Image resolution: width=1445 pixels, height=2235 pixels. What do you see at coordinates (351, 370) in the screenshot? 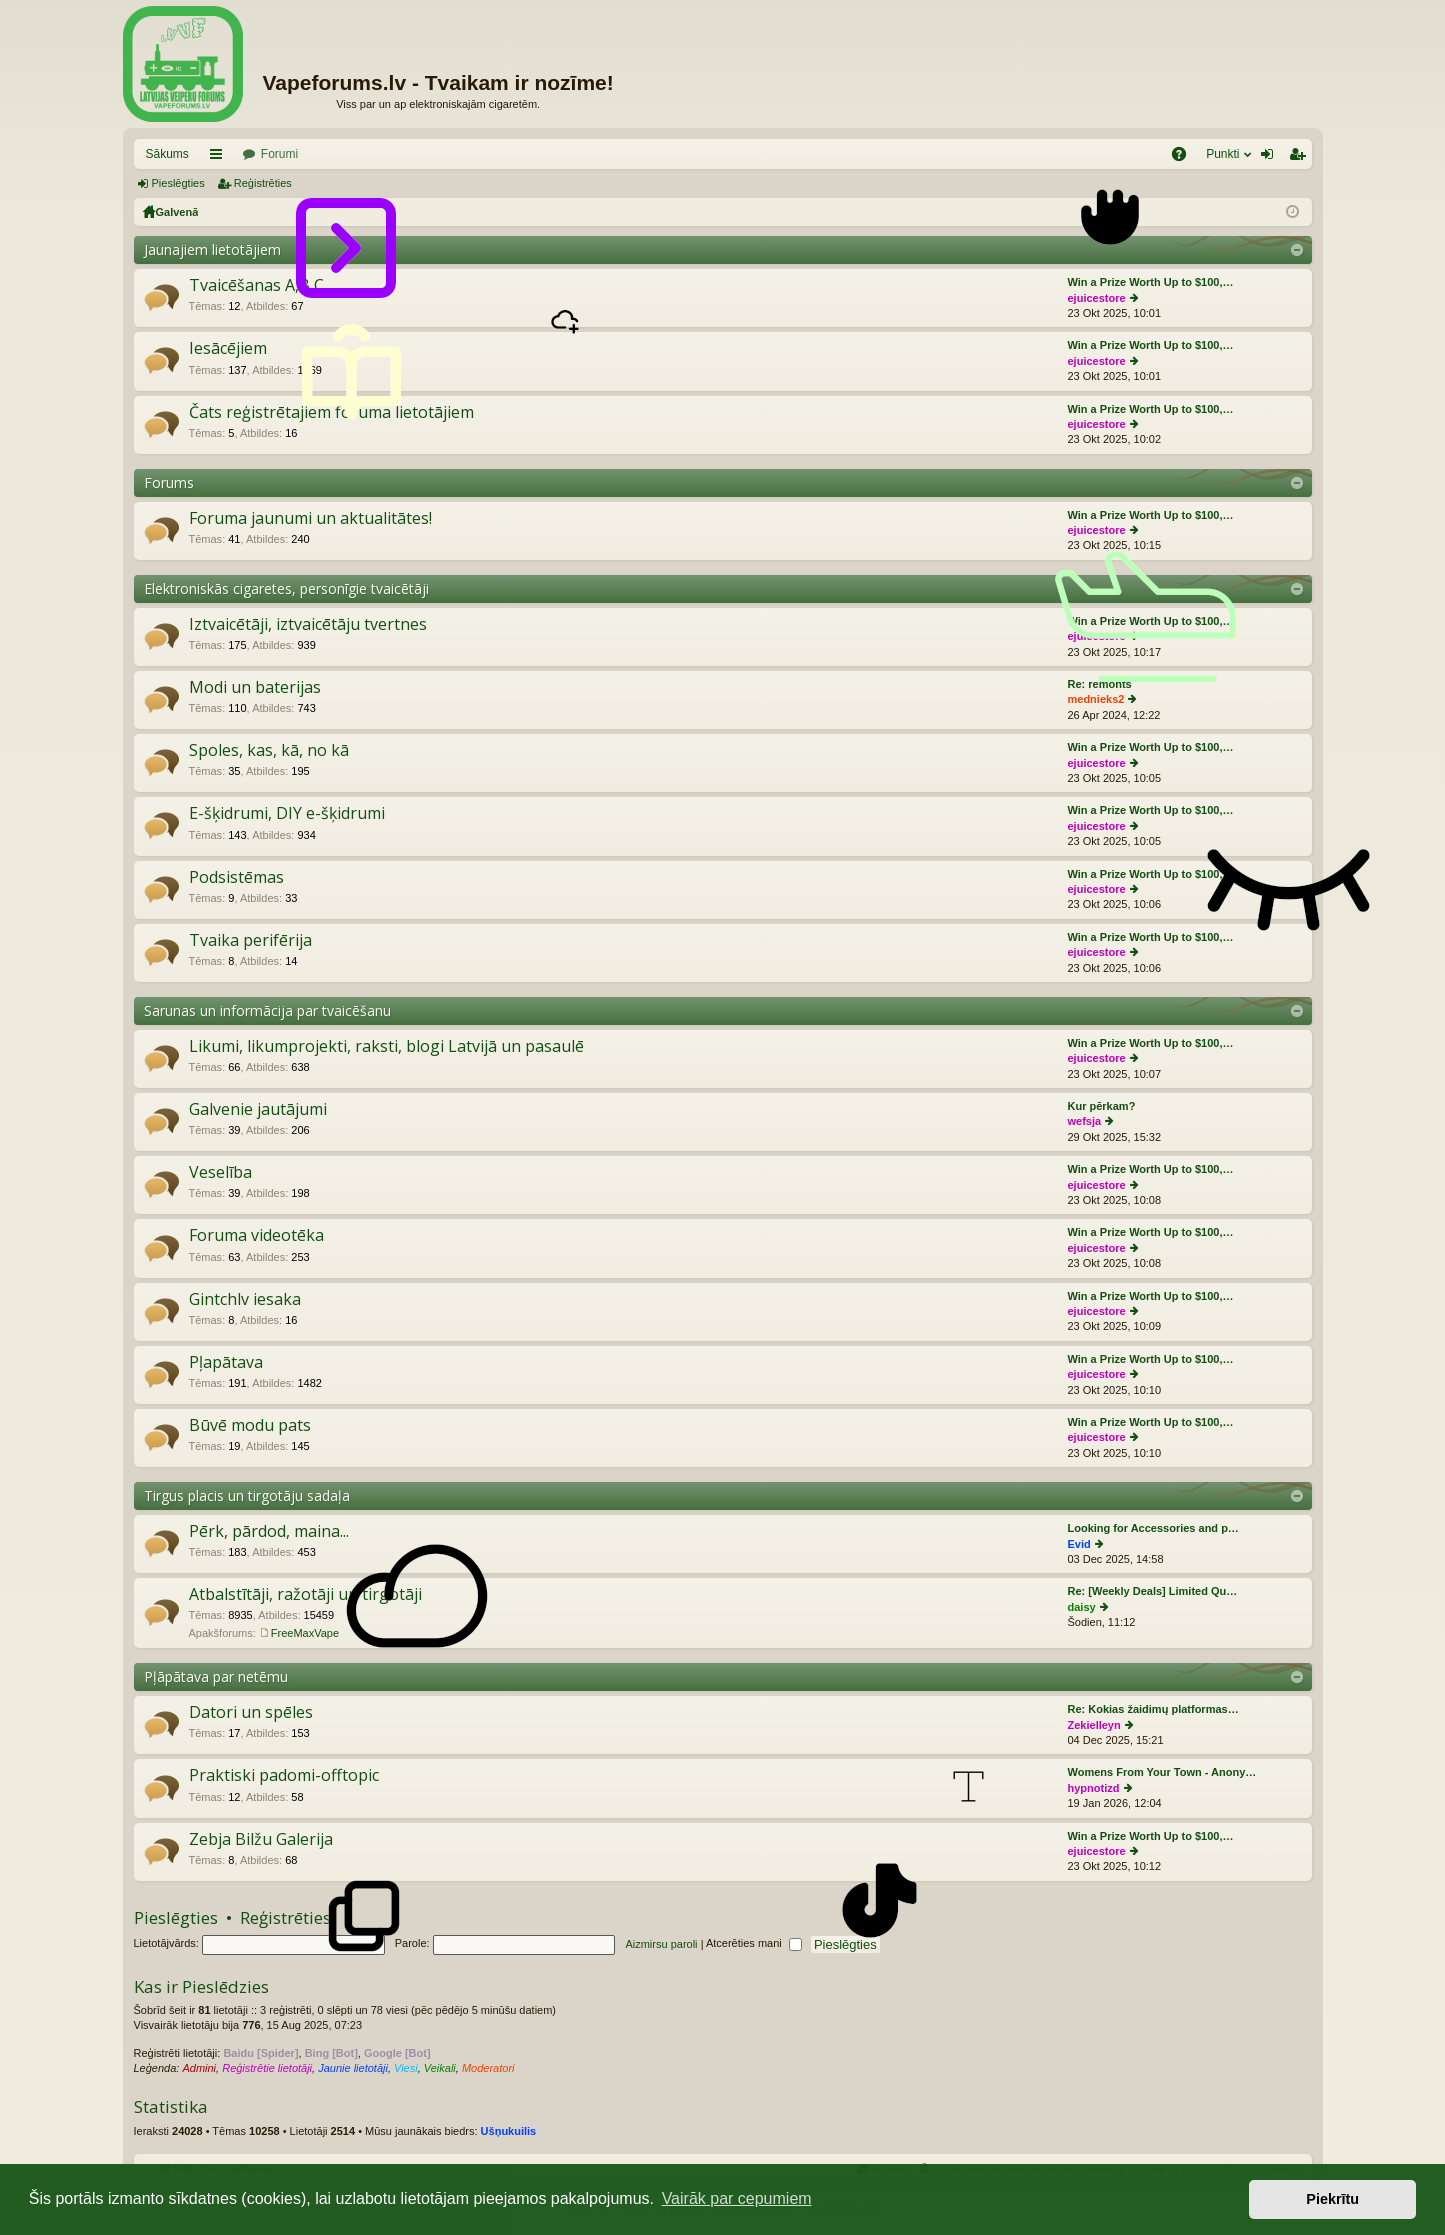
I see `access your contacts or address book` at bounding box center [351, 370].